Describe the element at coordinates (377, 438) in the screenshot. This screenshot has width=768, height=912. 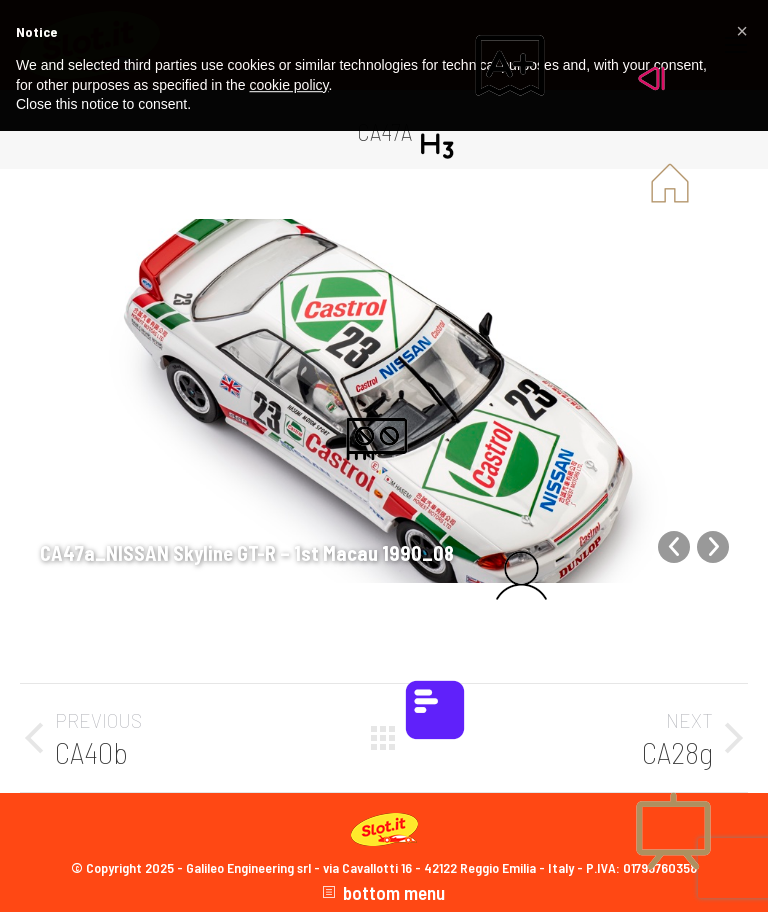
I see `view graphics card or GPU information` at that location.